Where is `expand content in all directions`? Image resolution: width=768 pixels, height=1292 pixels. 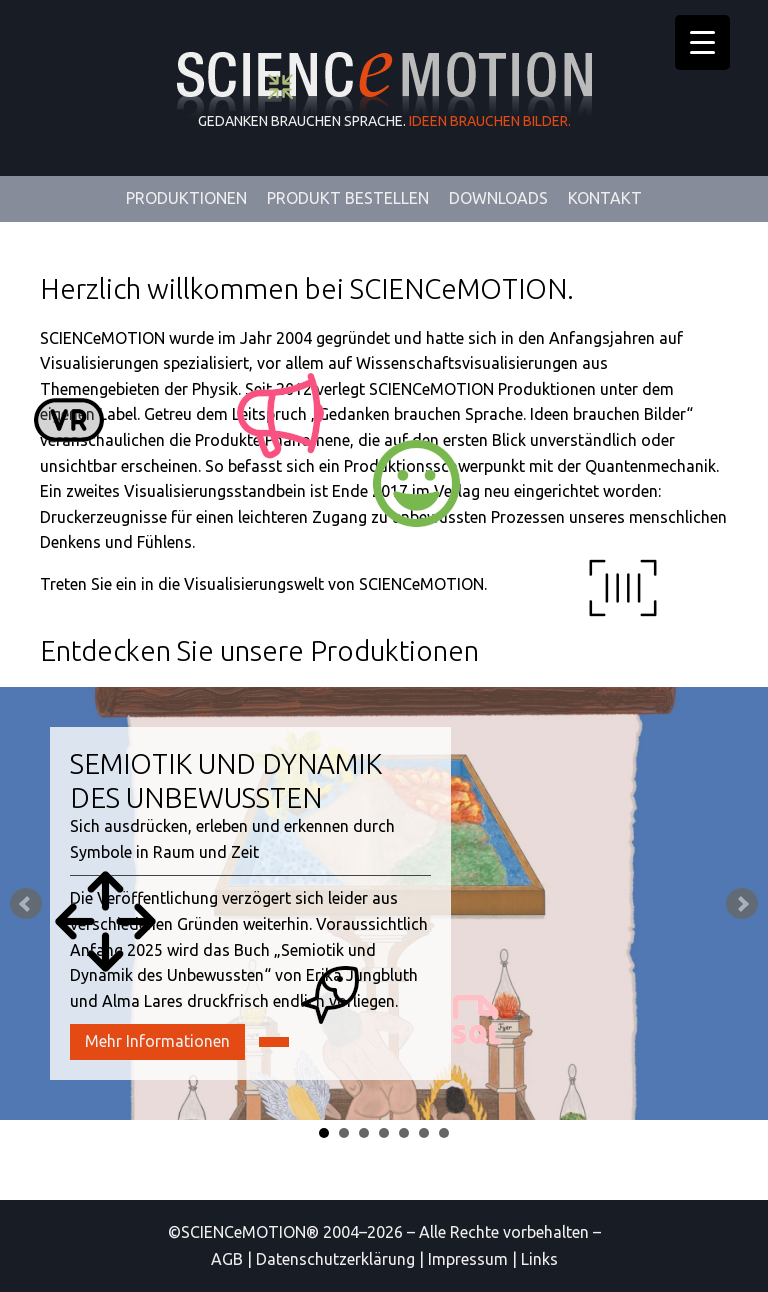
expand content in all directions is located at coordinates (105, 921).